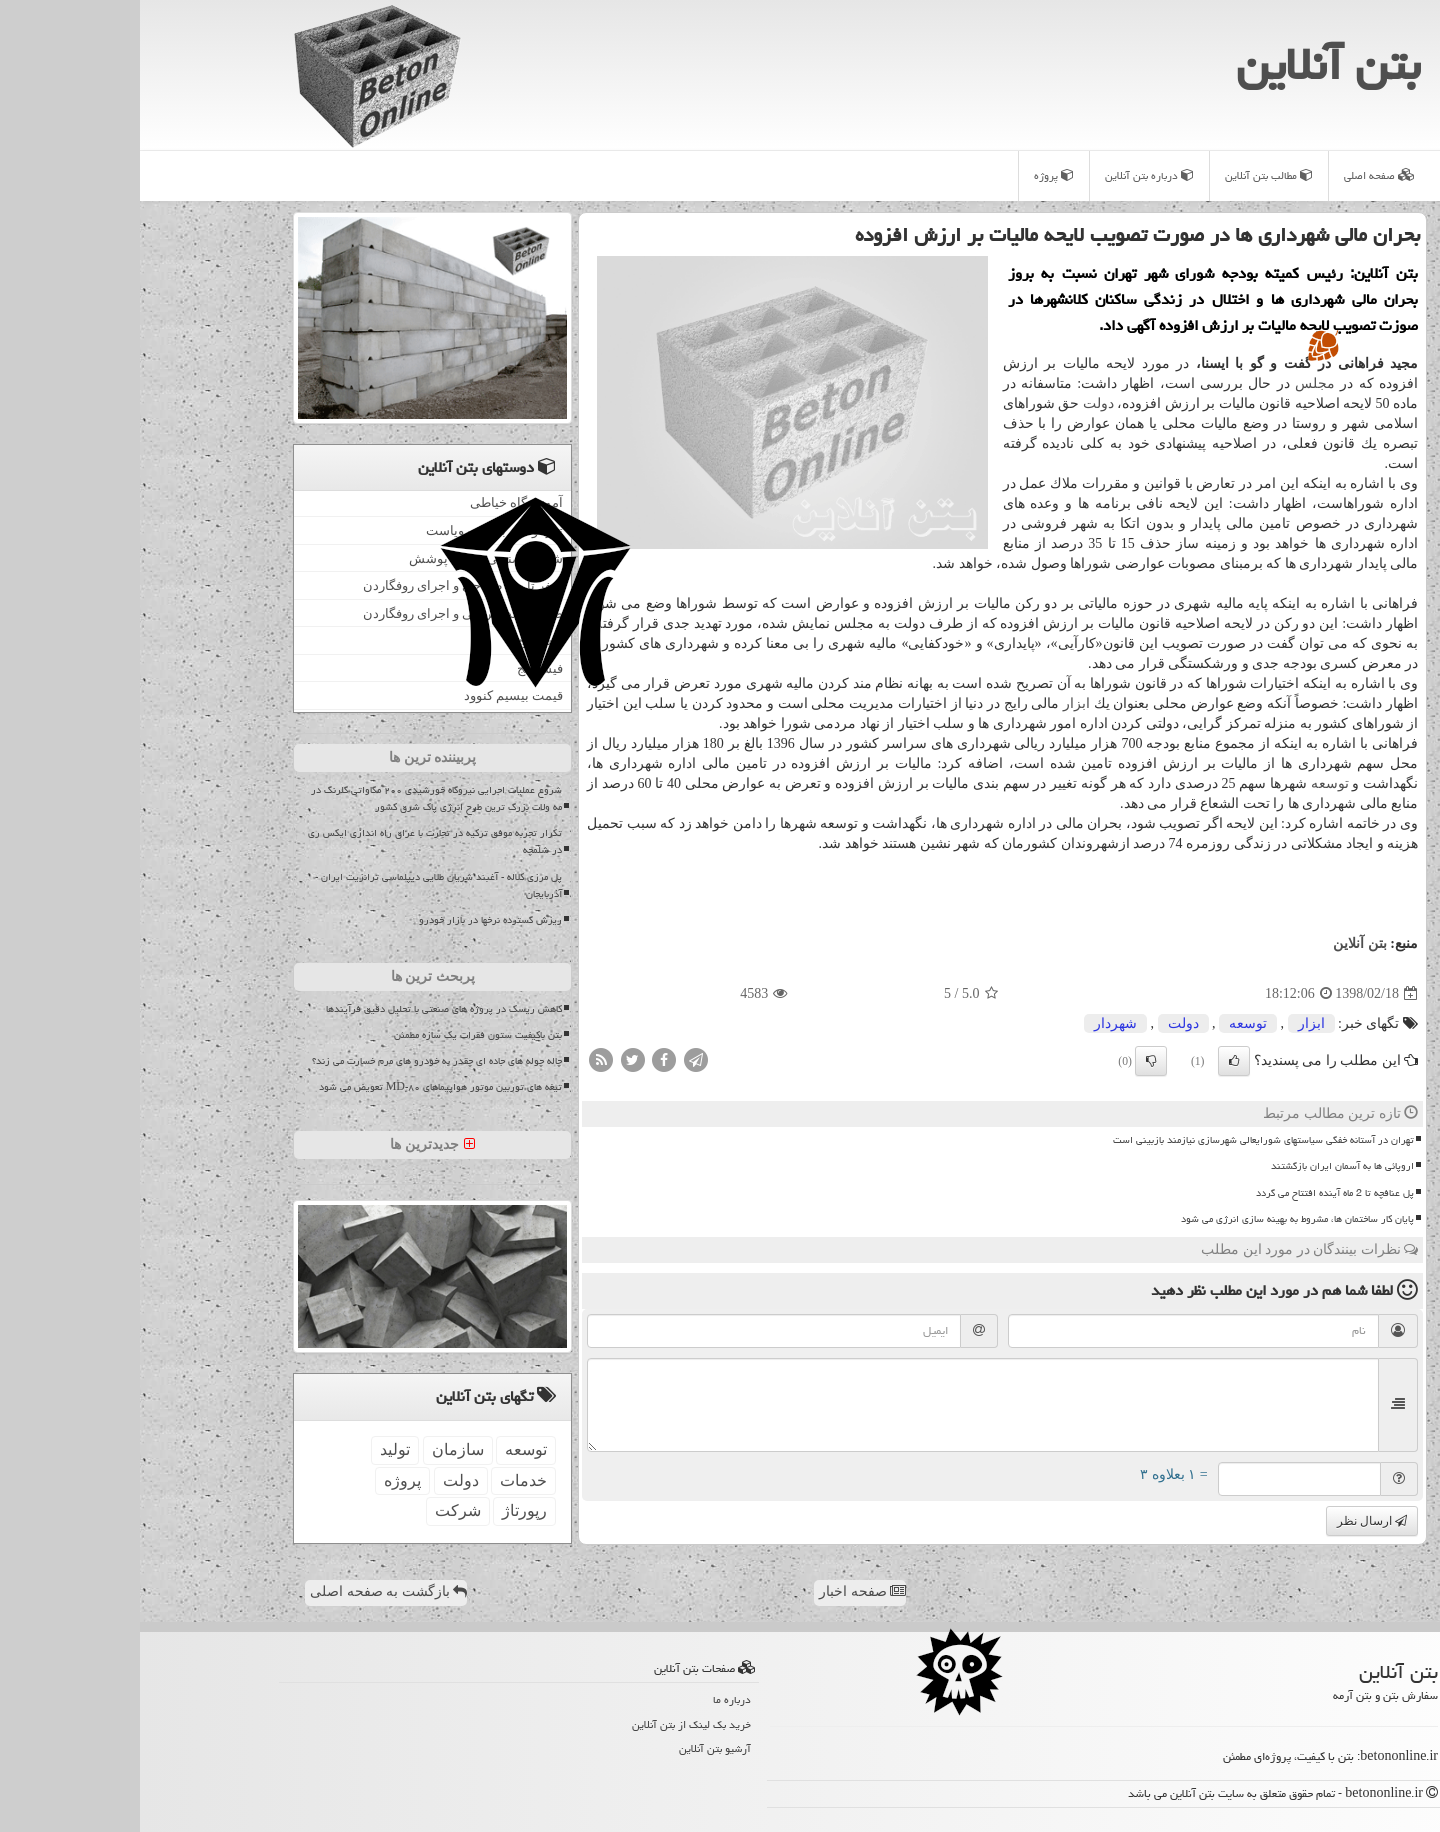 Image resolution: width=1440 pixels, height=1832 pixels. What do you see at coordinates (959, 1671) in the screenshot?
I see `indicates a surprise enemy encounter or ambush` at bounding box center [959, 1671].